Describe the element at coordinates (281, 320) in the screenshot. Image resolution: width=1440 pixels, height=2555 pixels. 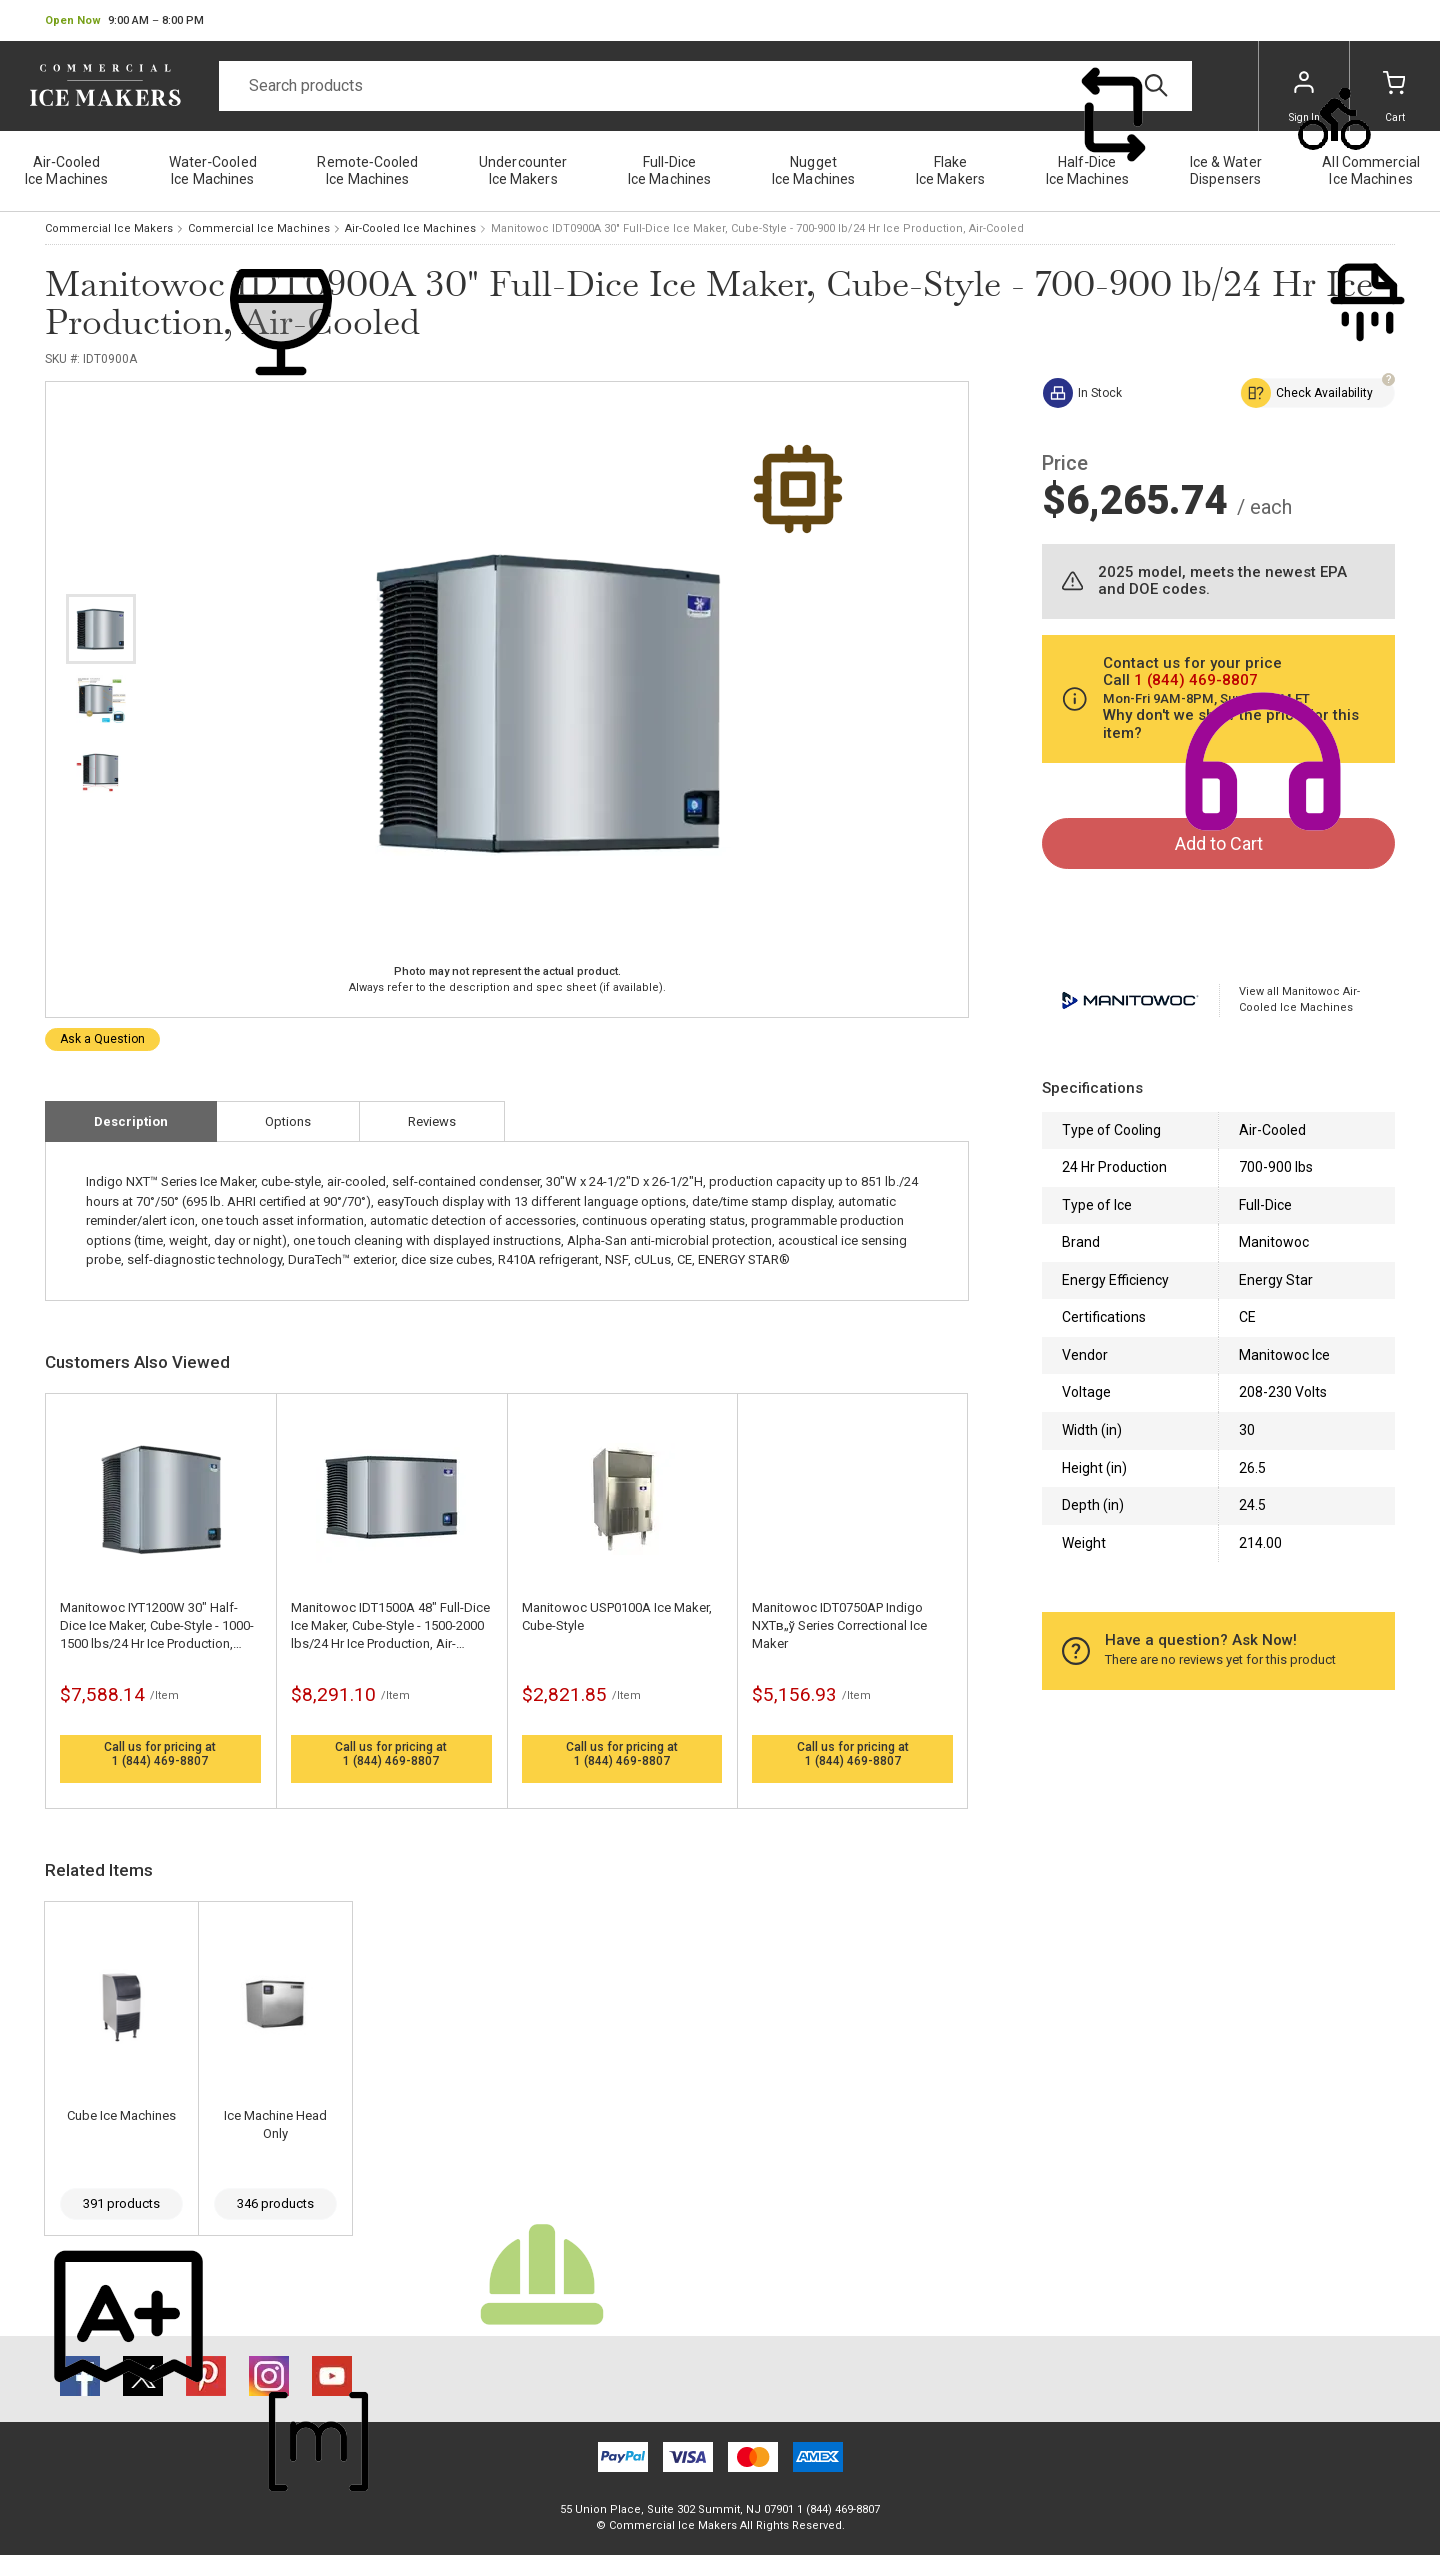
I see `browse wine or cocktail menu` at that location.